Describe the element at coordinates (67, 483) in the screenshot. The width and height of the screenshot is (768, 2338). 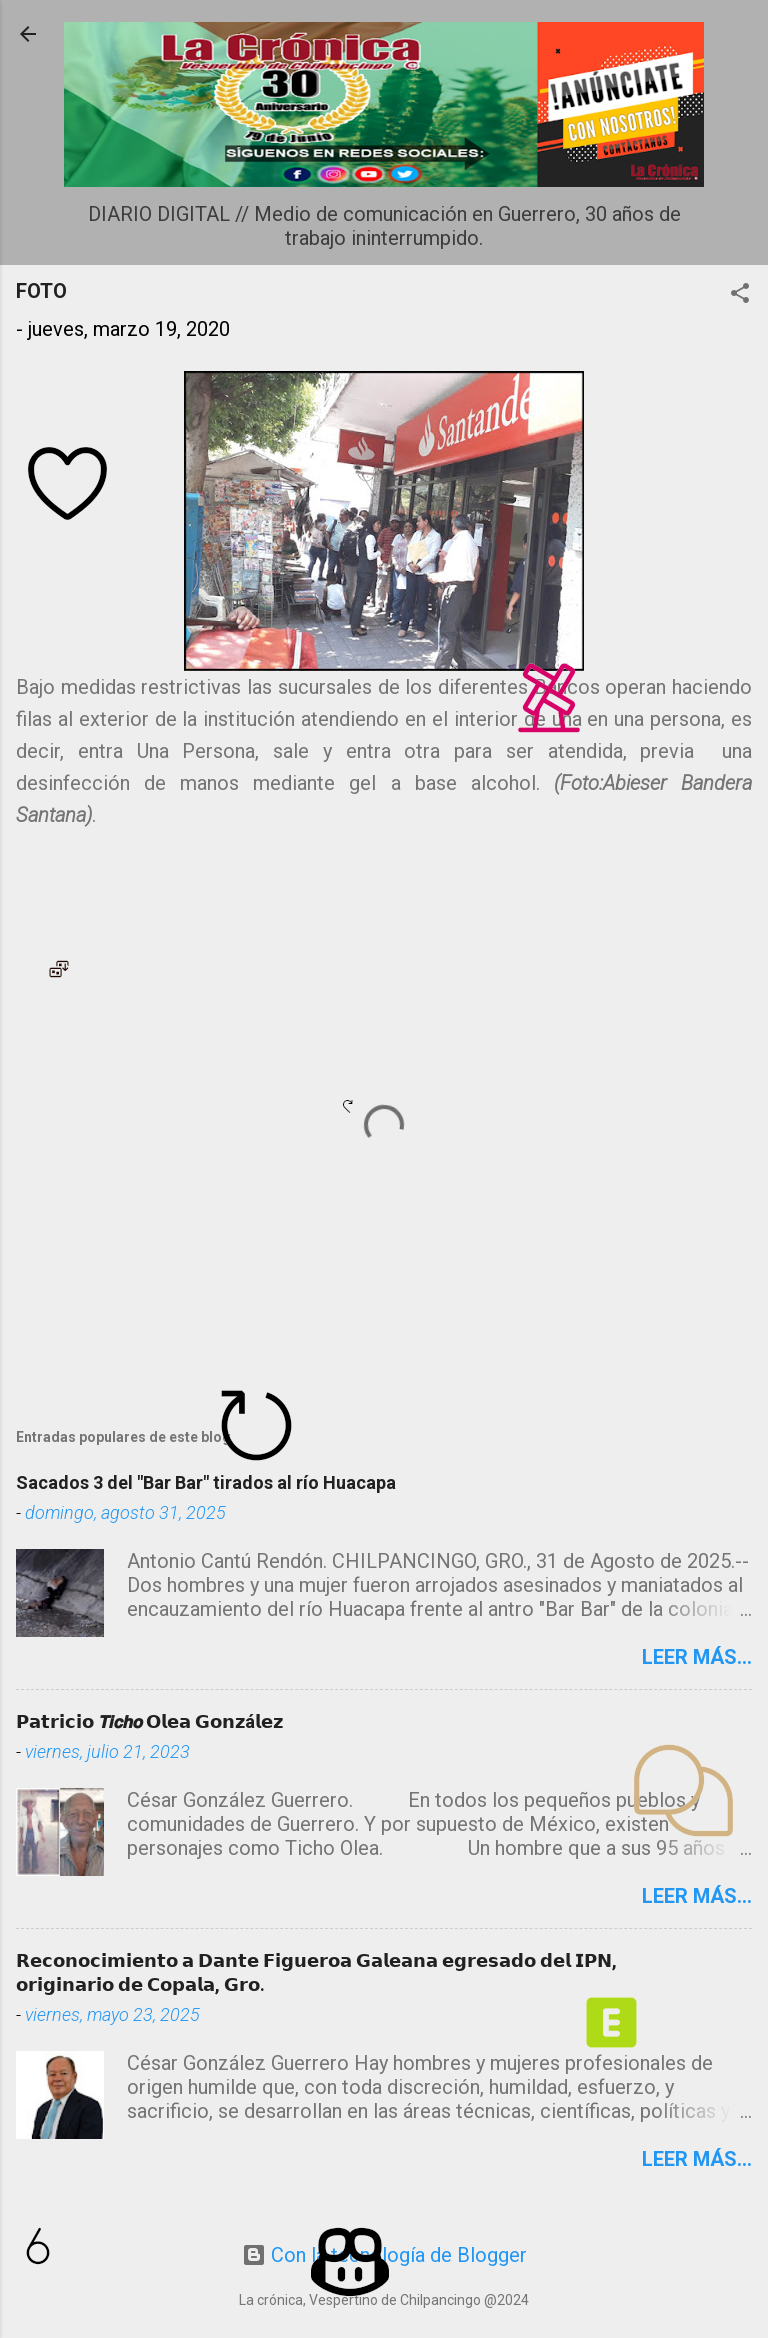
I see `add item to favorites` at that location.